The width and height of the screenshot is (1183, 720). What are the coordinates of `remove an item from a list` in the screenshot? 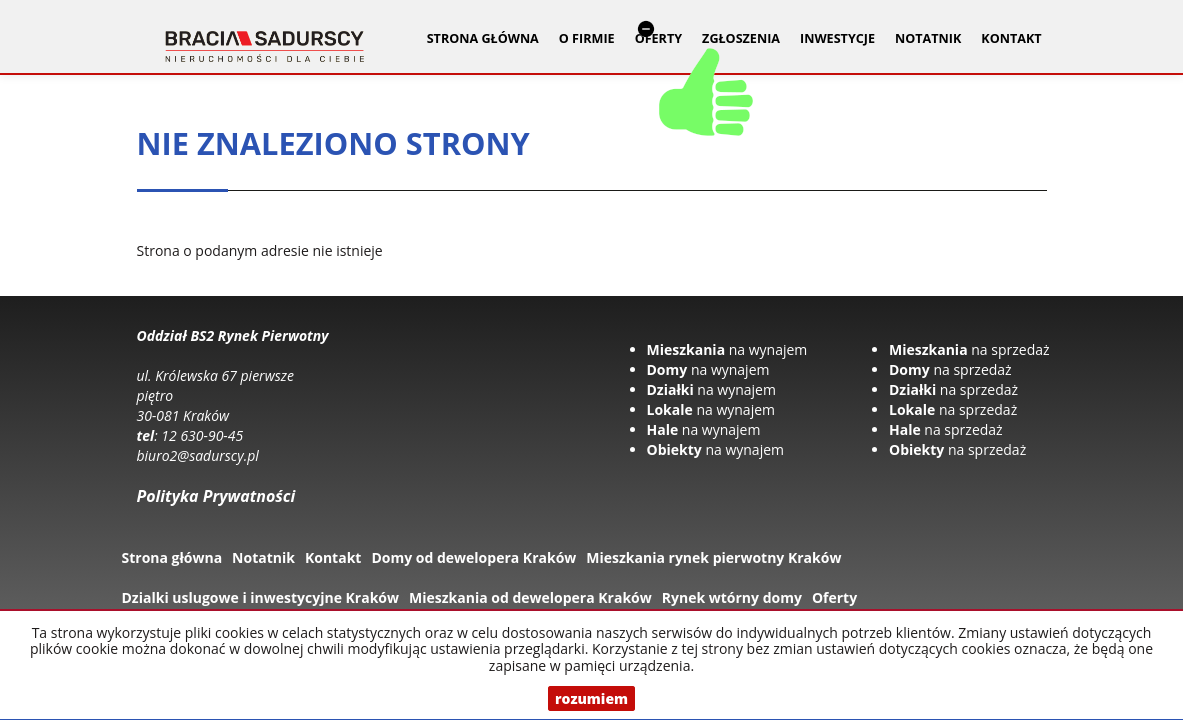 It's located at (646, 29).